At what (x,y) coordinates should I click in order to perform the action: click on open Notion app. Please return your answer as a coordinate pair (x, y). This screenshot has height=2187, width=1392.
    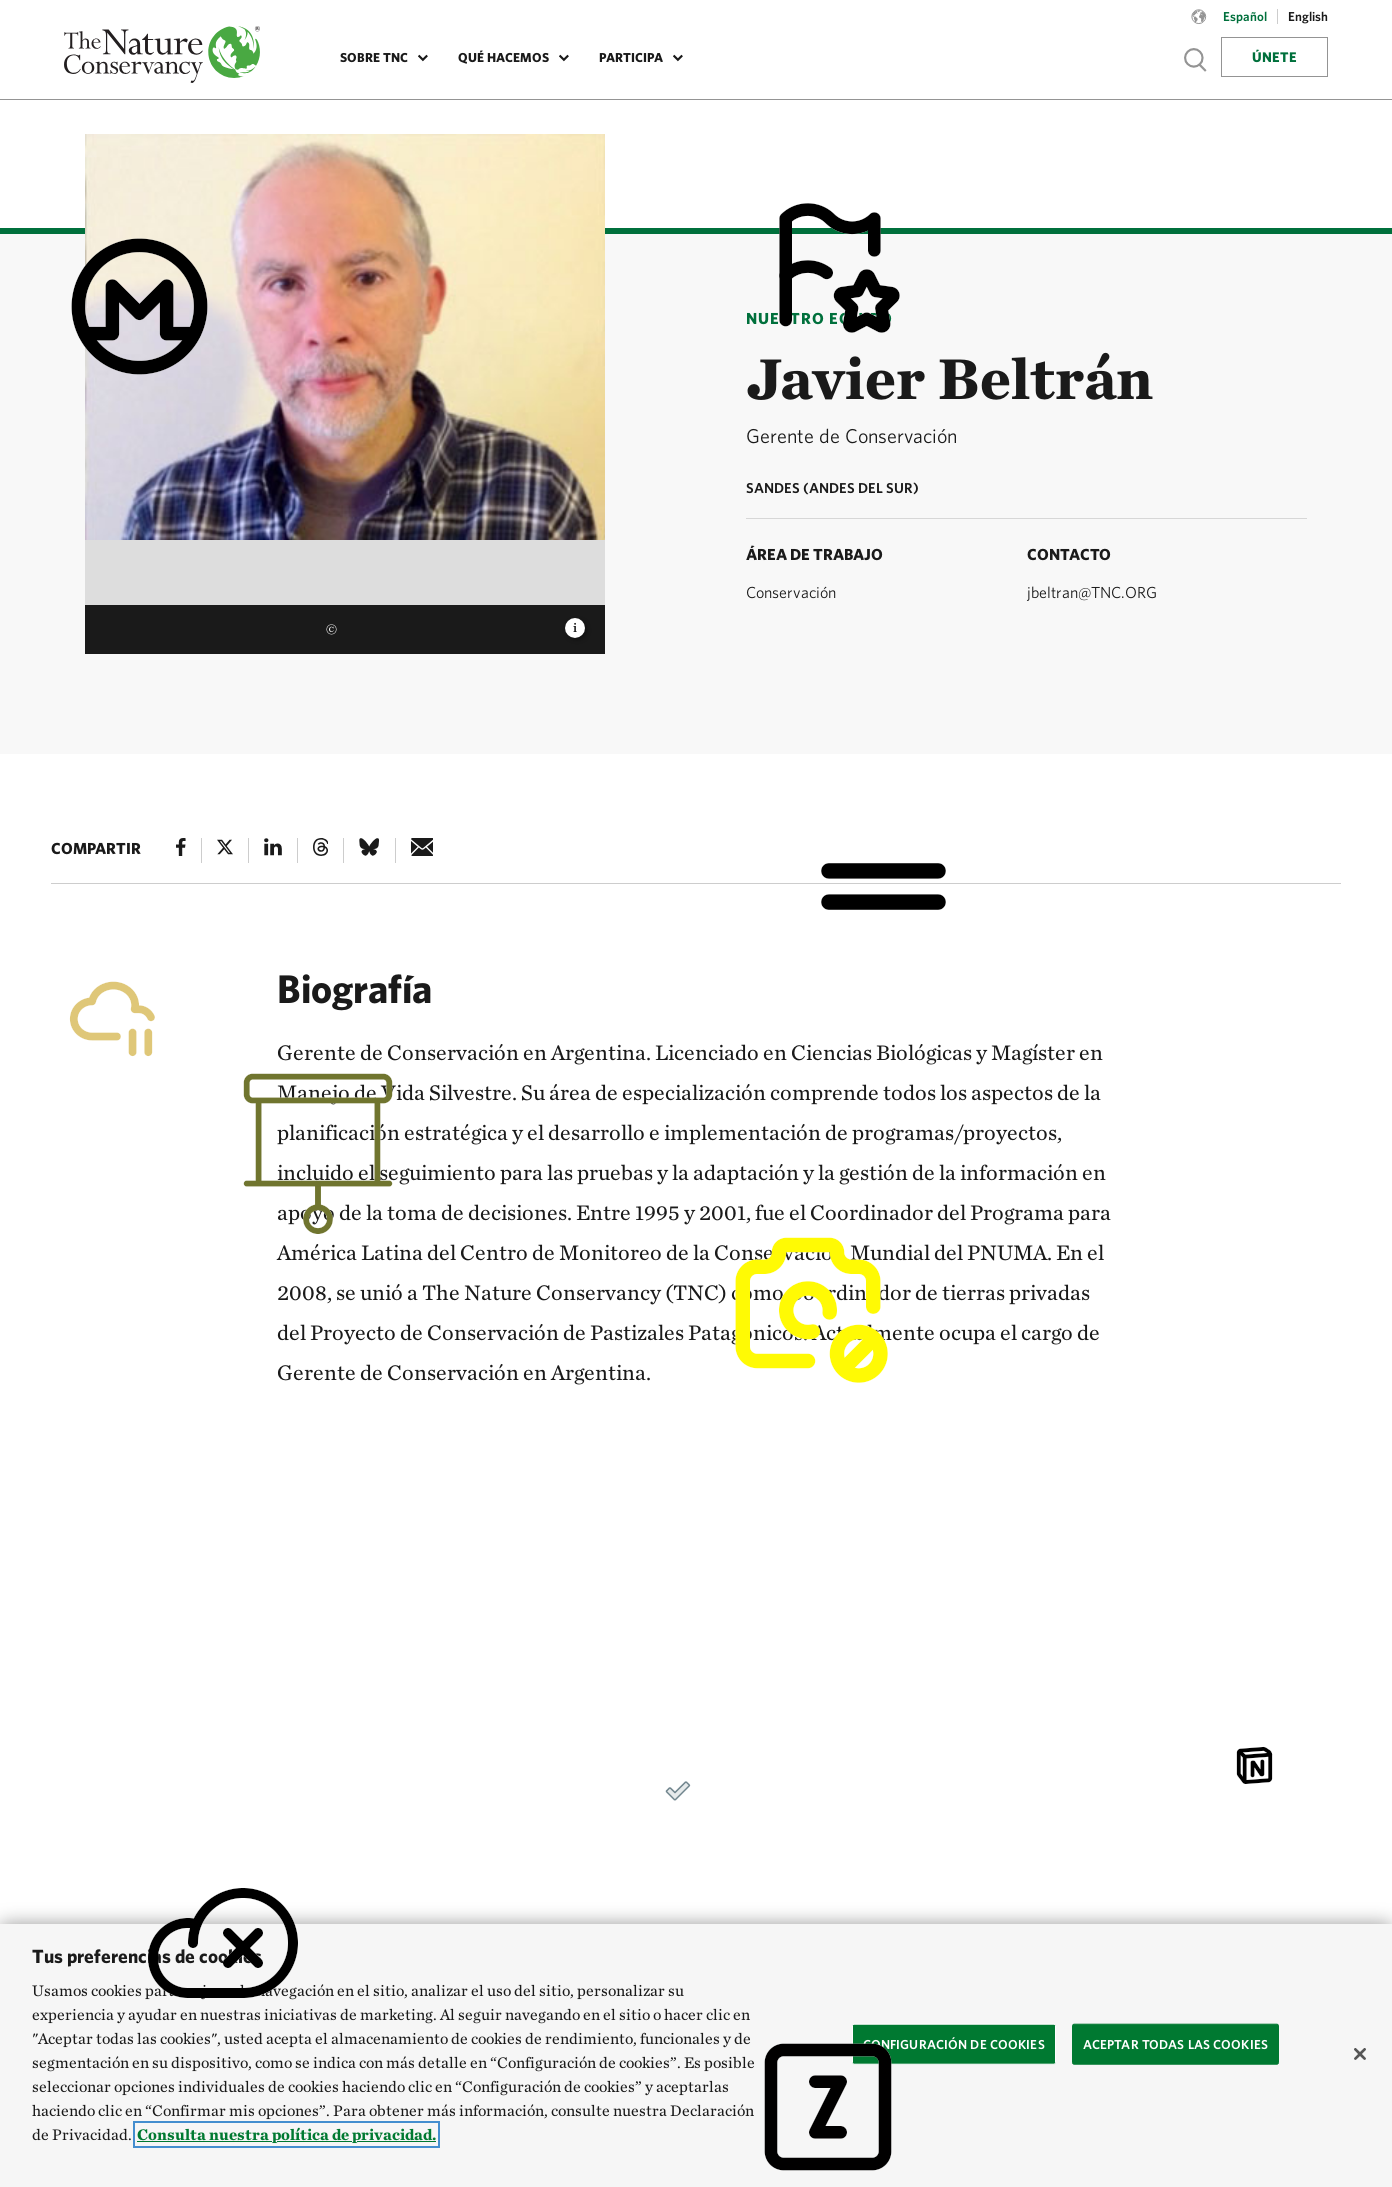
    Looking at the image, I should click on (1254, 1764).